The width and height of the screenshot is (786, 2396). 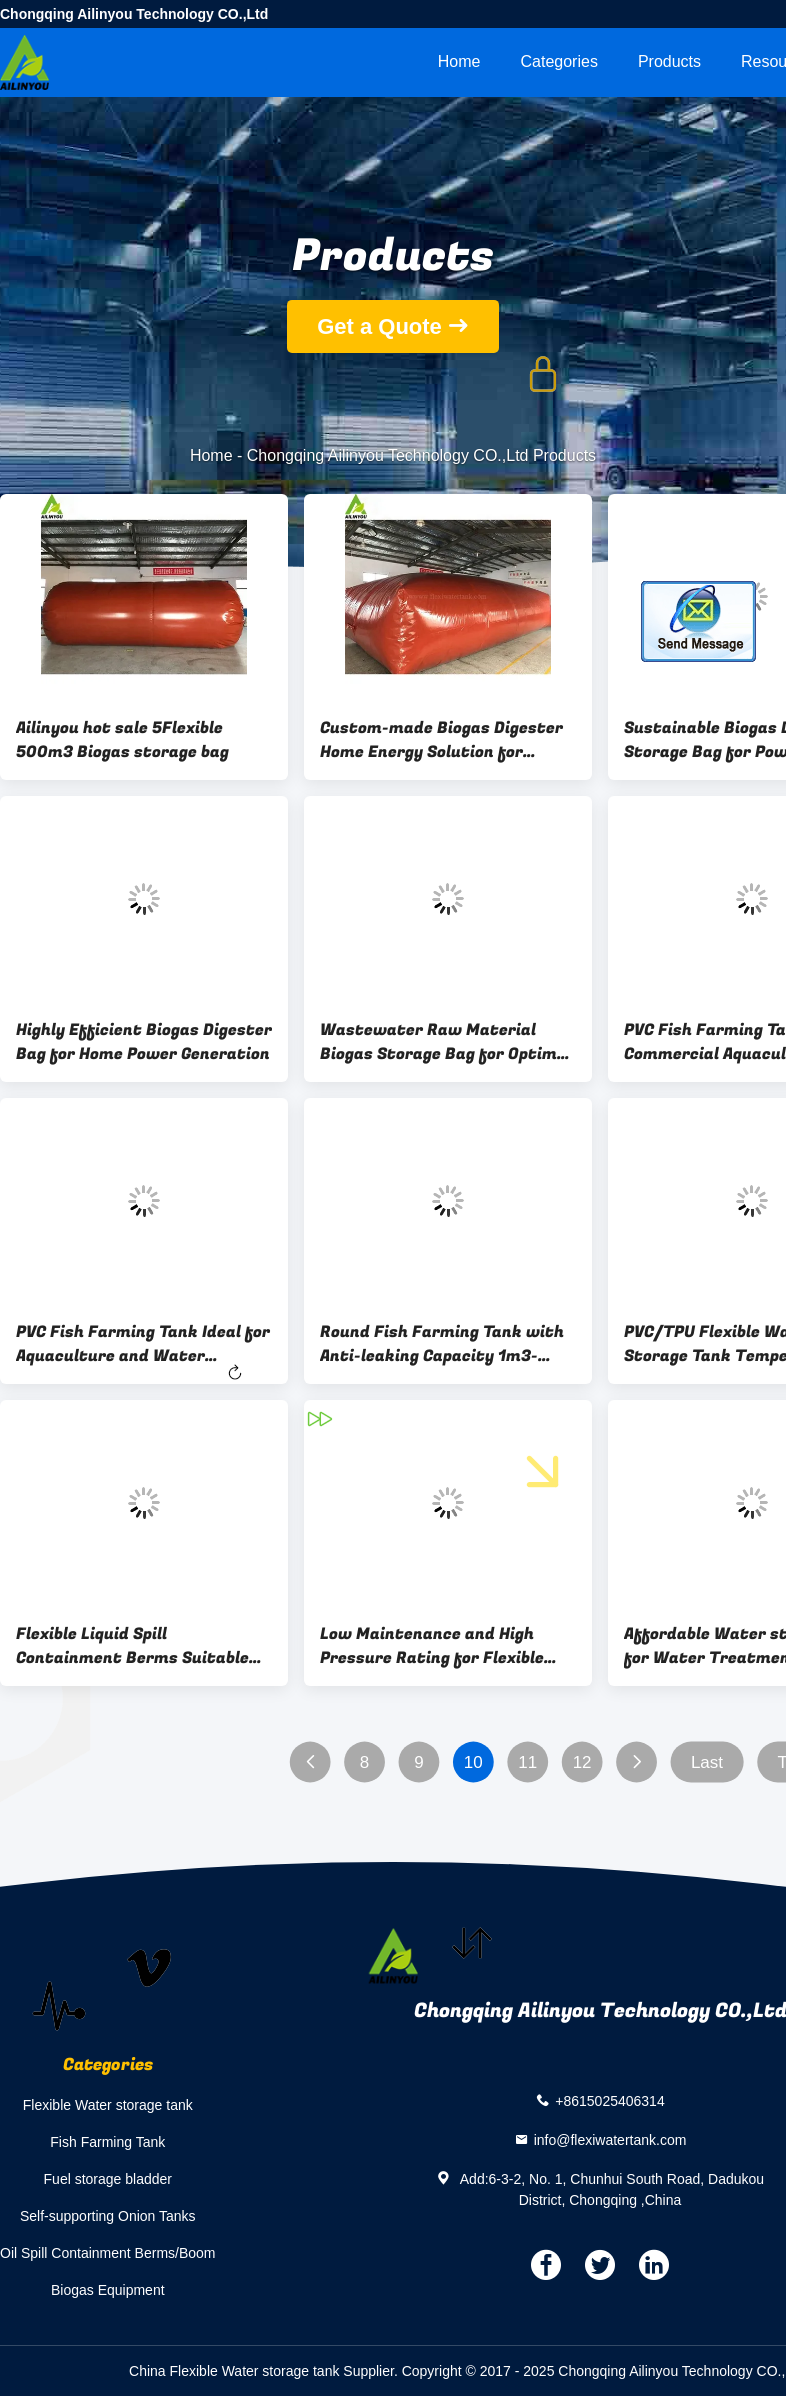 I want to click on navigate to the next item diagonally, so click(x=542, y=1471).